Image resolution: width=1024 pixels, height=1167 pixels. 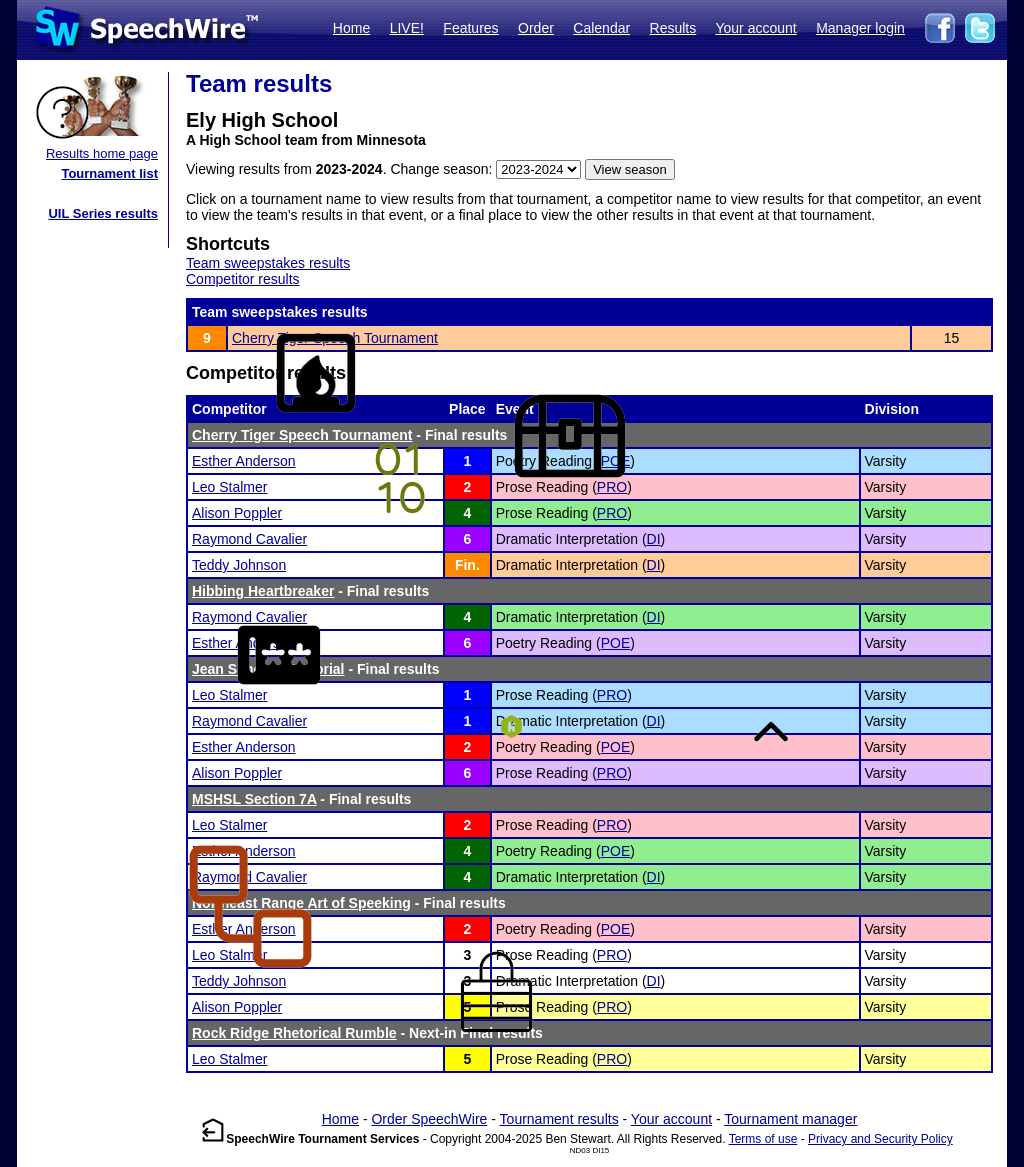 What do you see at coordinates (250, 906) in the screenshot?
I see `view or manage automated workflows` at bounding box center [250, 906].